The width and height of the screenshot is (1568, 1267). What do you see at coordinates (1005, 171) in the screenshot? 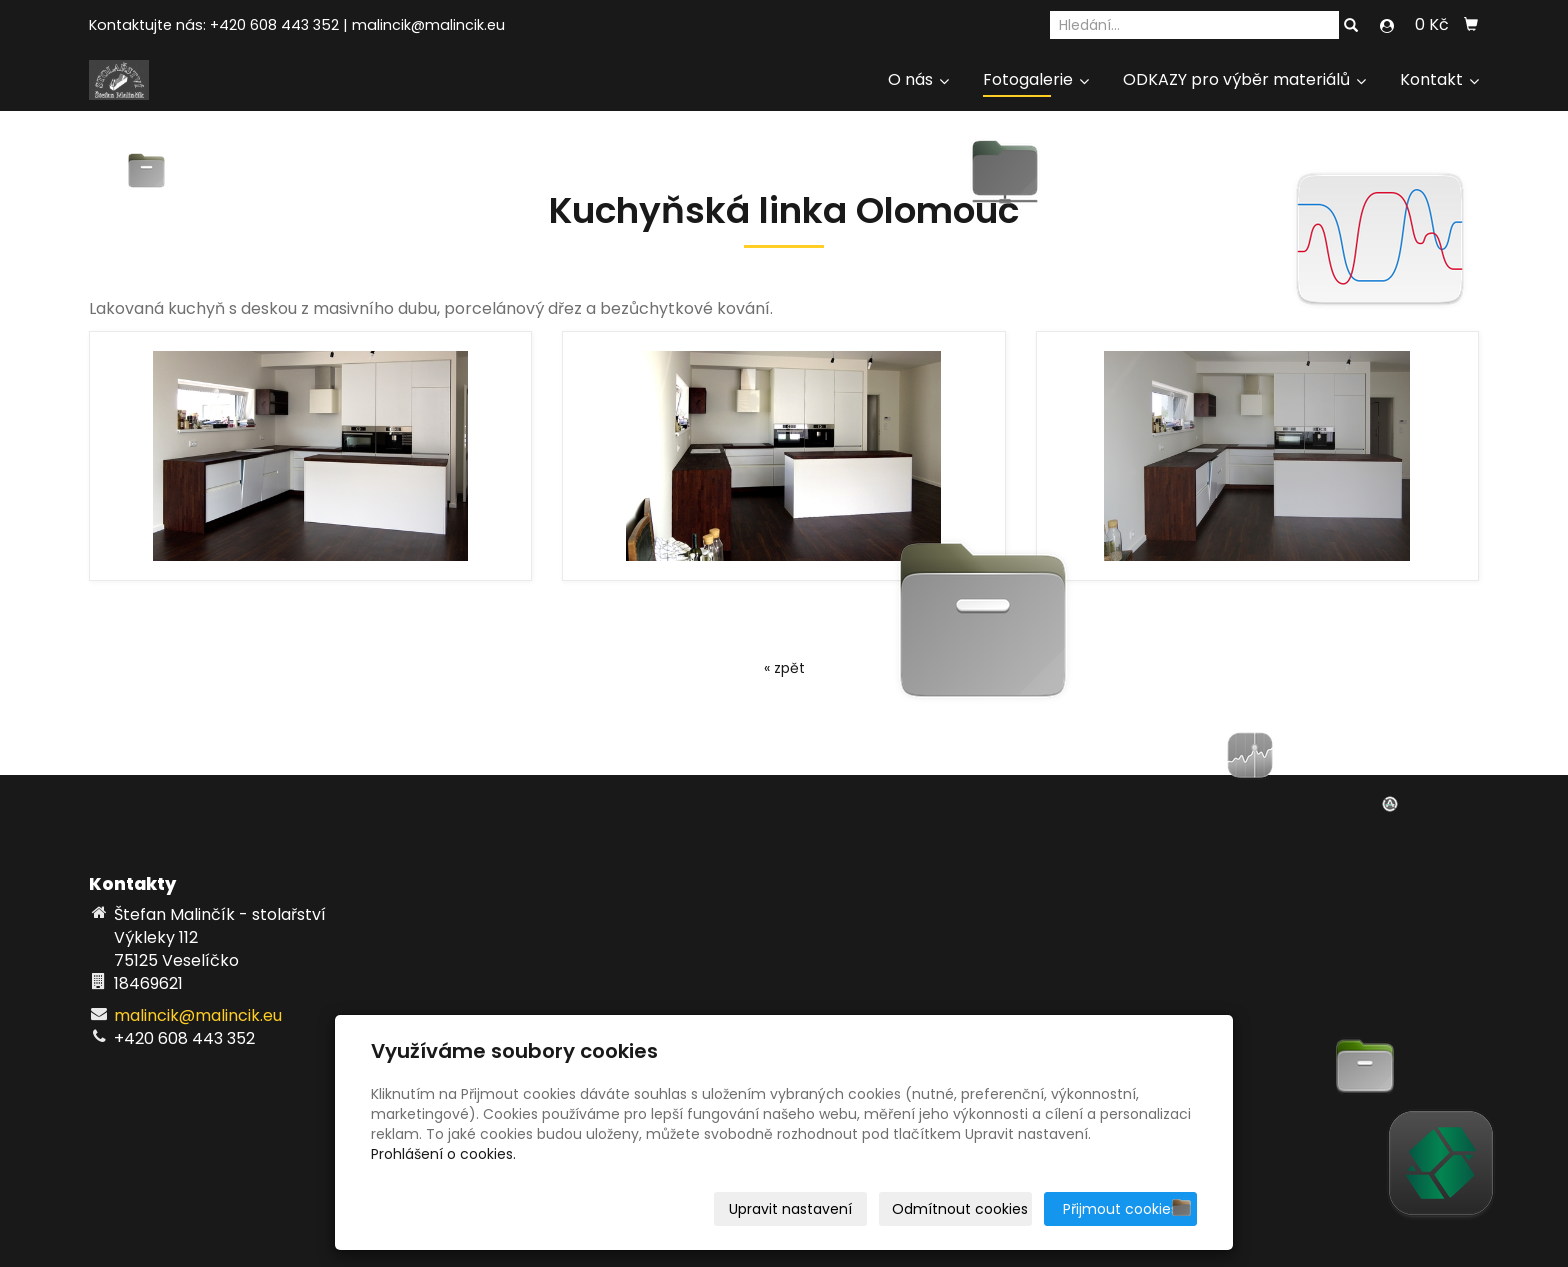
I see `access a remote or network folder` at bounding box center [1005, 171].